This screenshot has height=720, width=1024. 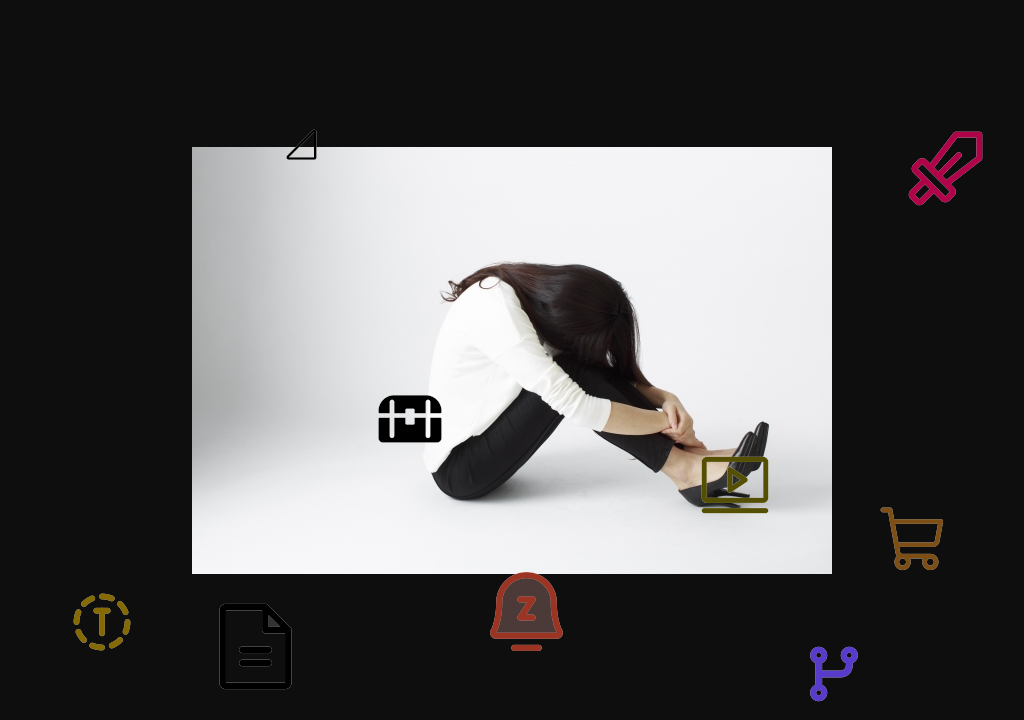 I want to click on view your shopping cart, so click(x=913, y=540).